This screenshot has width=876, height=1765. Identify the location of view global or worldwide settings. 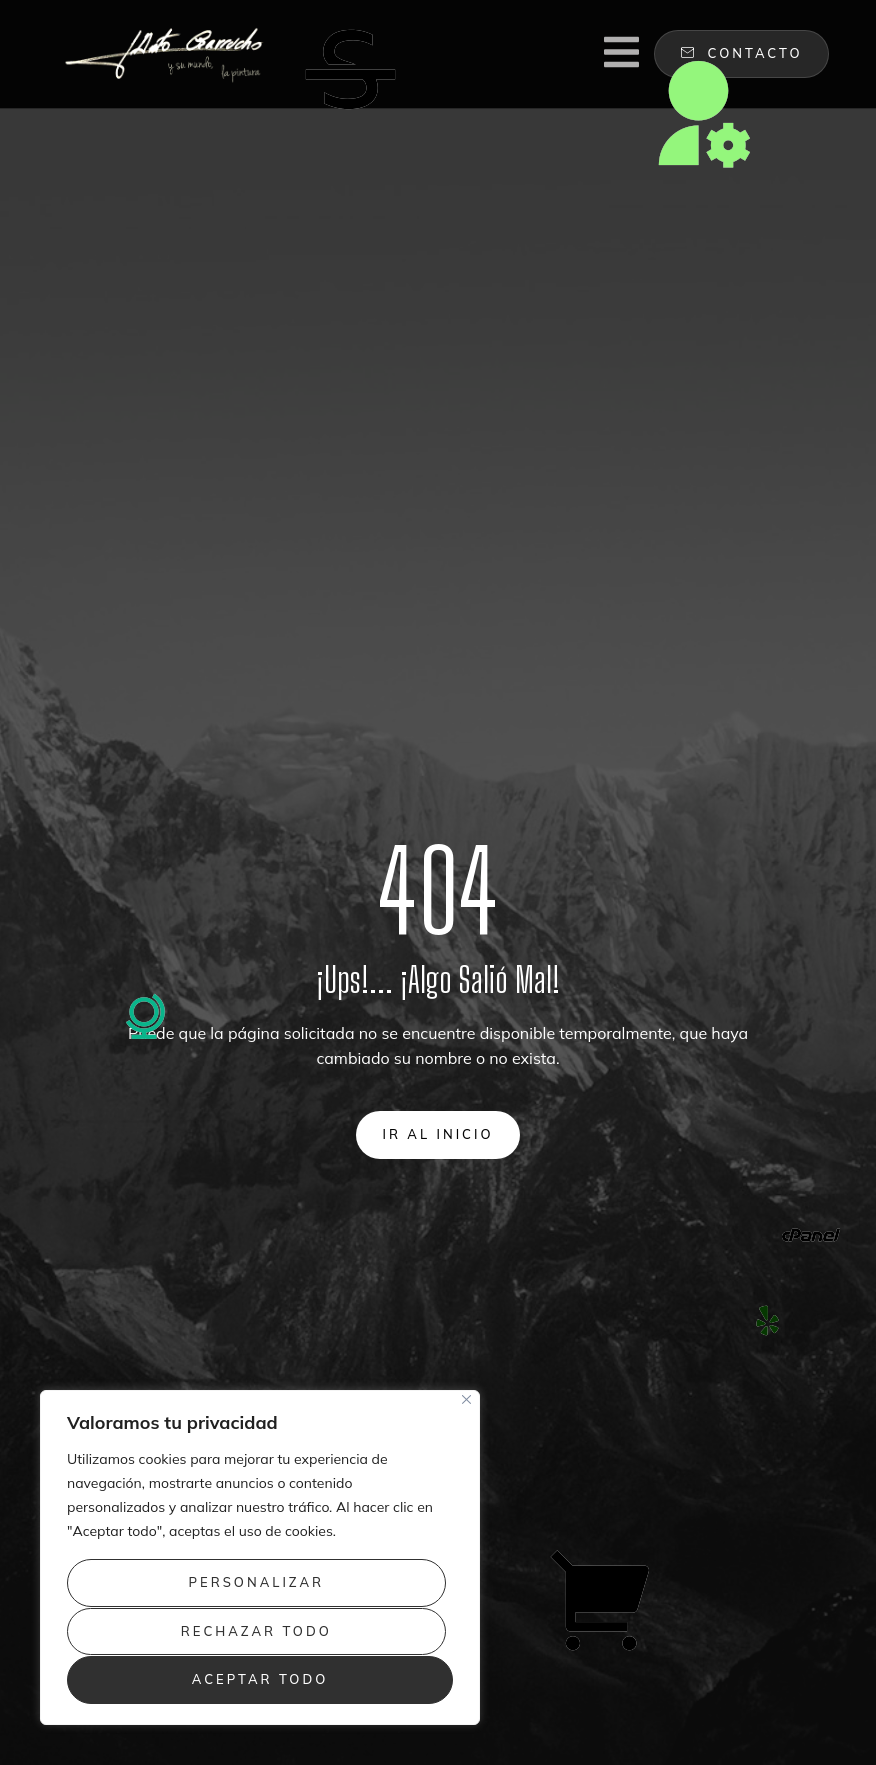
(144, 1016).